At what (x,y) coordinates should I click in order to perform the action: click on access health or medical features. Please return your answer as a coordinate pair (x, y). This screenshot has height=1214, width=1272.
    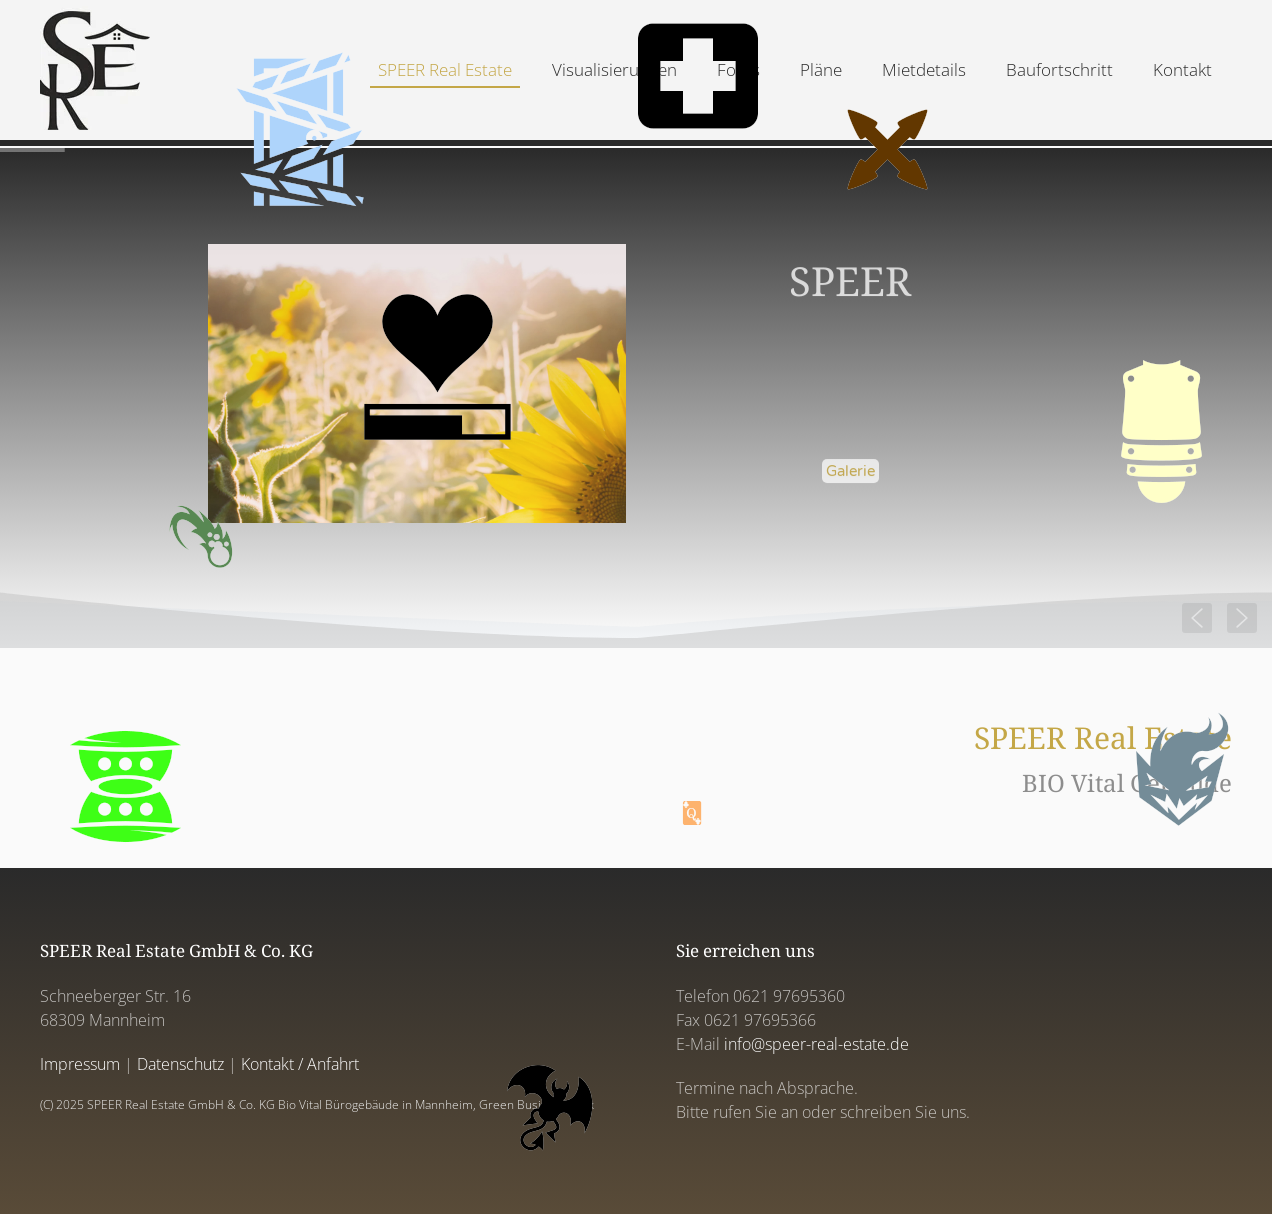
    Looking at the image, I should click on (698, 76).